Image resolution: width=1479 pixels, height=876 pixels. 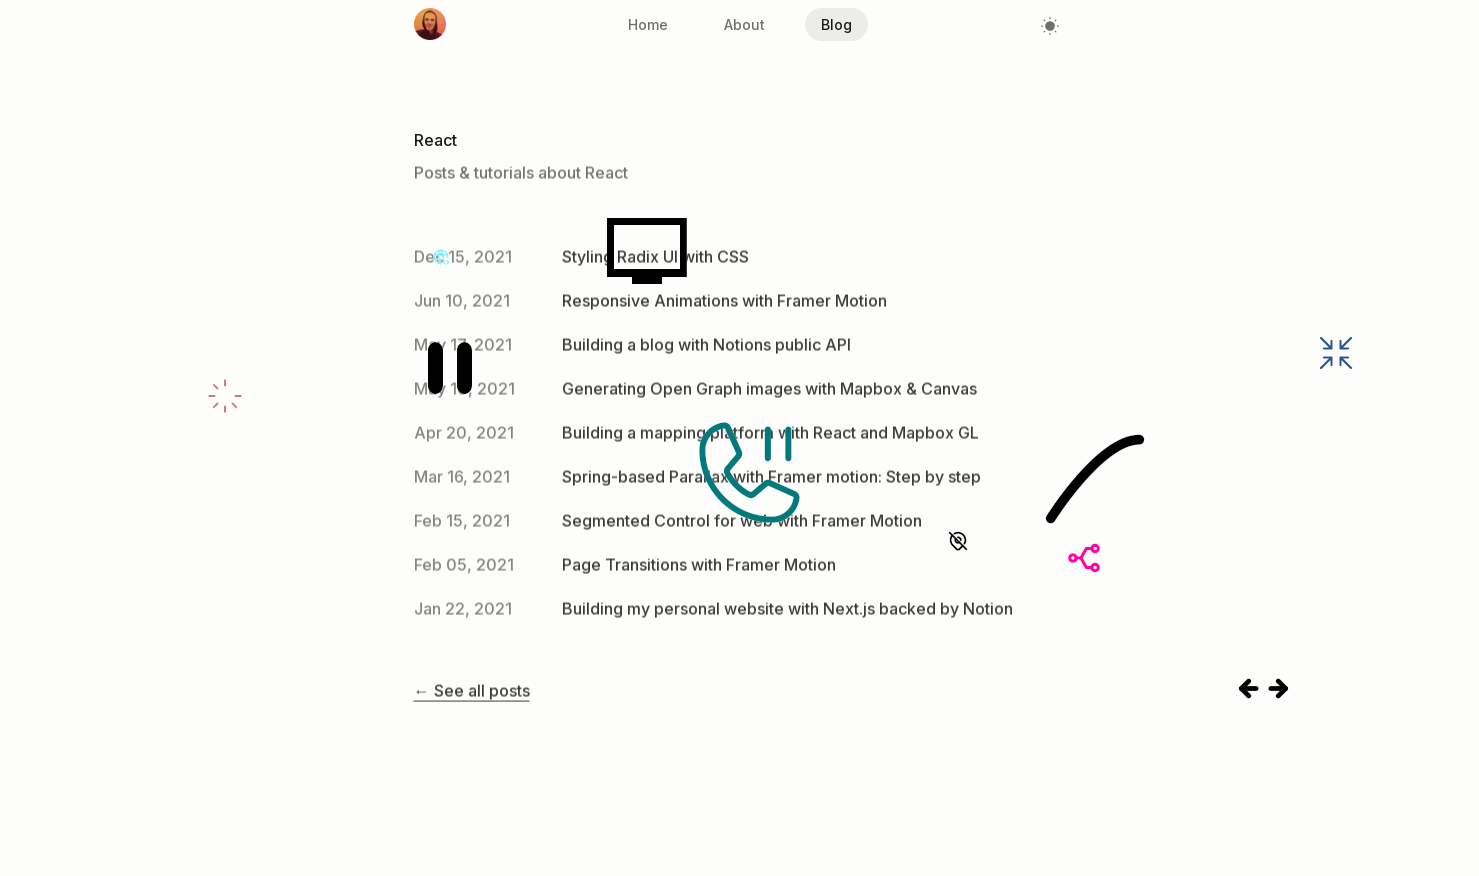 What do you see at coordinates (958, 541) in the screenshot?
I see `disable location tracking` at bounding box center [958, 541].